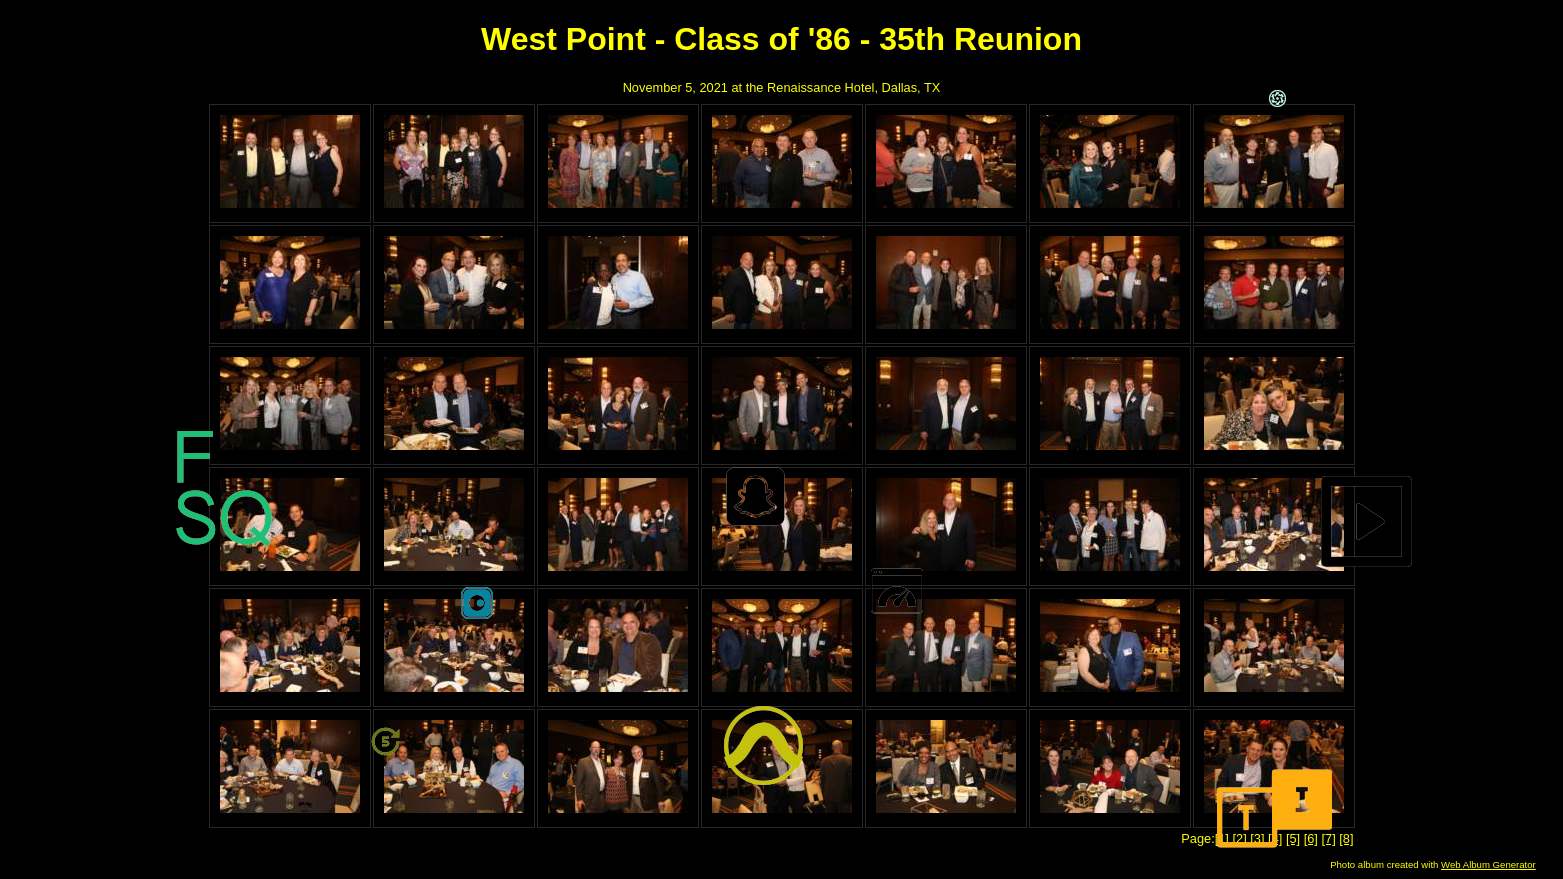  Describe the element at coordinates (1274, 808) in the screenshot. I see `open the TuneIn radio app` at that location.